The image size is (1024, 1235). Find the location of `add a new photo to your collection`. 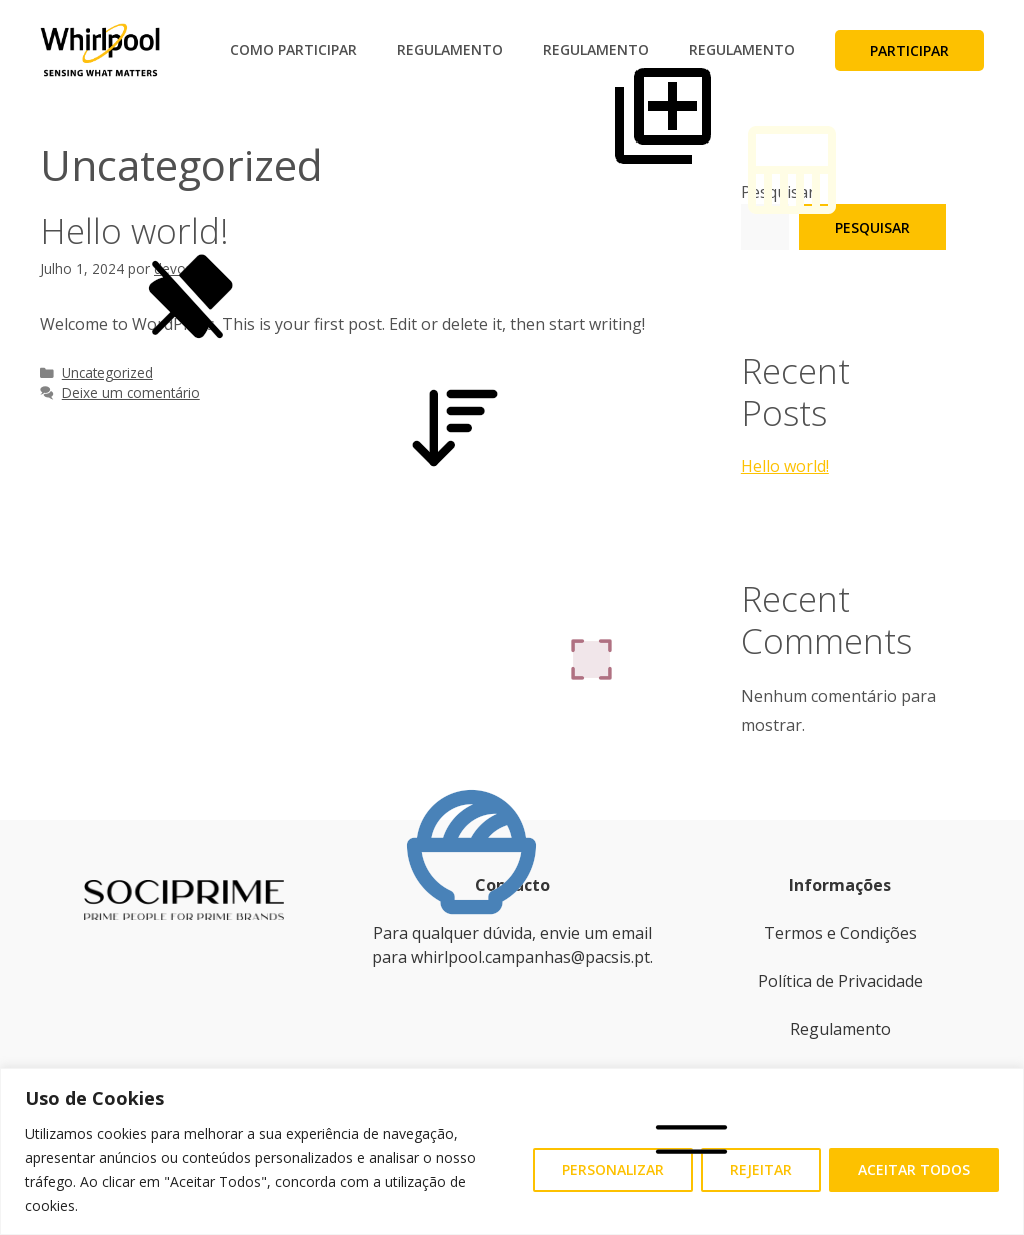

add a new photo to your collection is located at coordinates (663, 116).